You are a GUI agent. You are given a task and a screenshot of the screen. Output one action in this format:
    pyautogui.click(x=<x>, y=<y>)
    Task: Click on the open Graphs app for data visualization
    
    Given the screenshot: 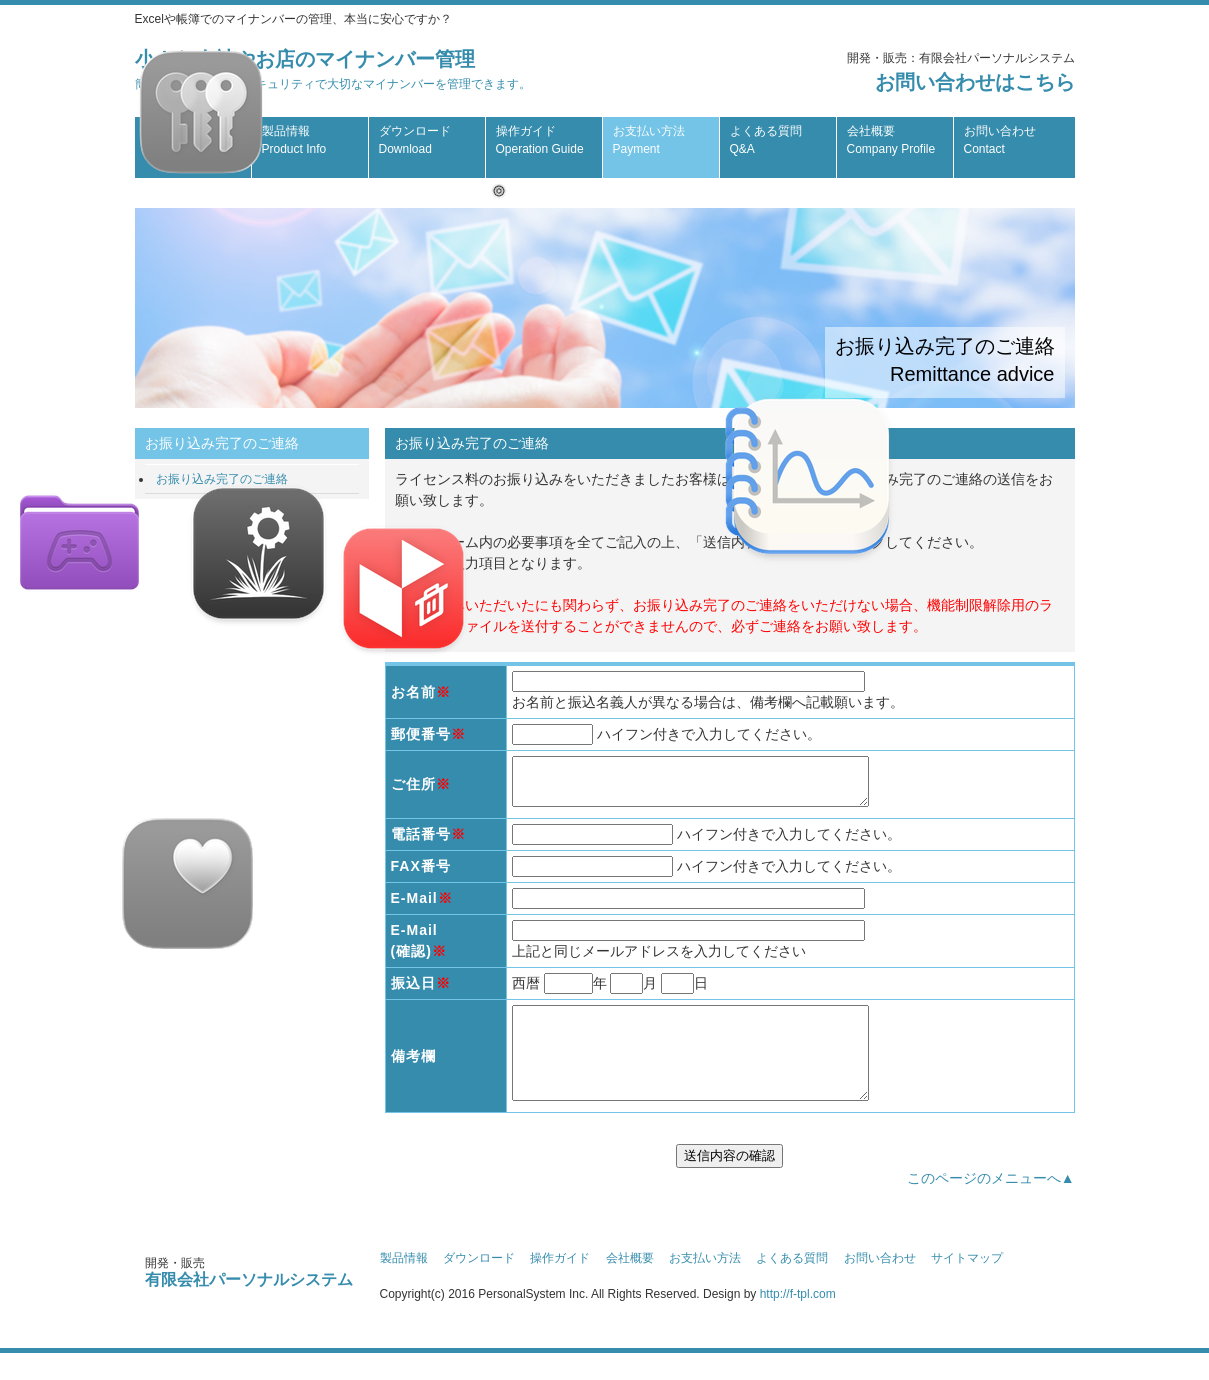 What is the action you would take?
    pyautogui.click(x=811, y=476)
    